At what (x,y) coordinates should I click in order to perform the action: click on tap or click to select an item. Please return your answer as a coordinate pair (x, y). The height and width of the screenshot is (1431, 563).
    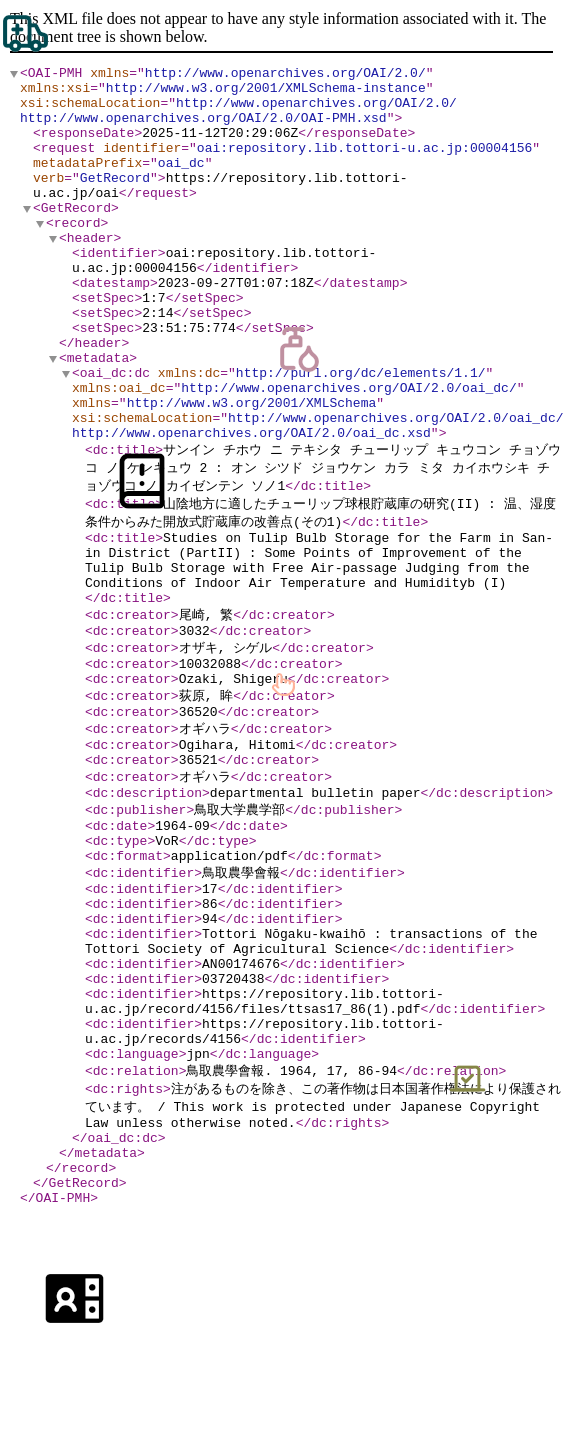
    Looking at the image, I should click on (283, 684).